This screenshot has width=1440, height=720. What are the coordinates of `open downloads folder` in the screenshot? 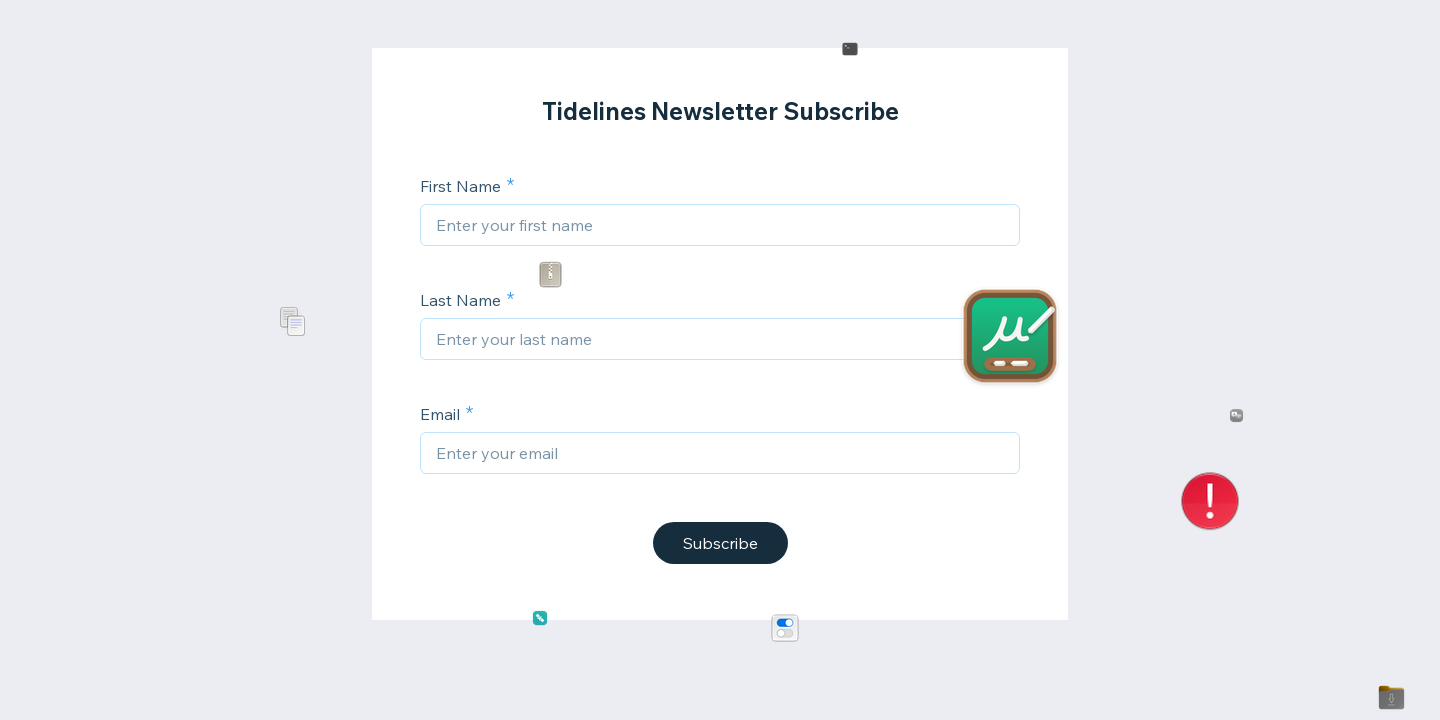 It's located at (1391, 697).